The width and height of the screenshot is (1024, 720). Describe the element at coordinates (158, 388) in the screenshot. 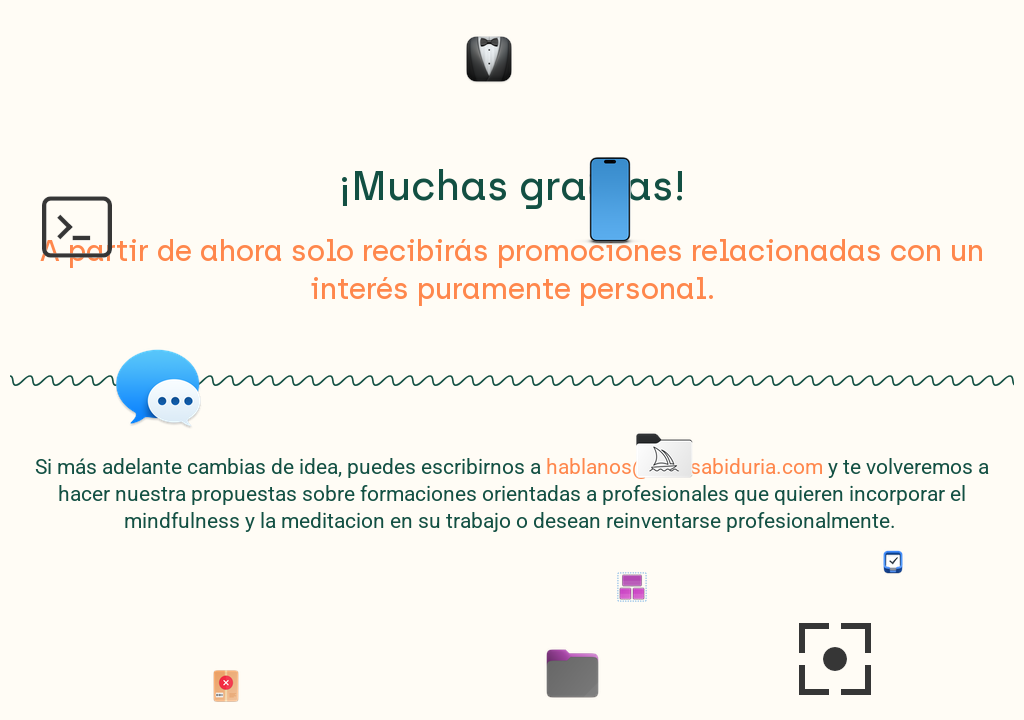

I see `open game center messages and friend requests` at that location.